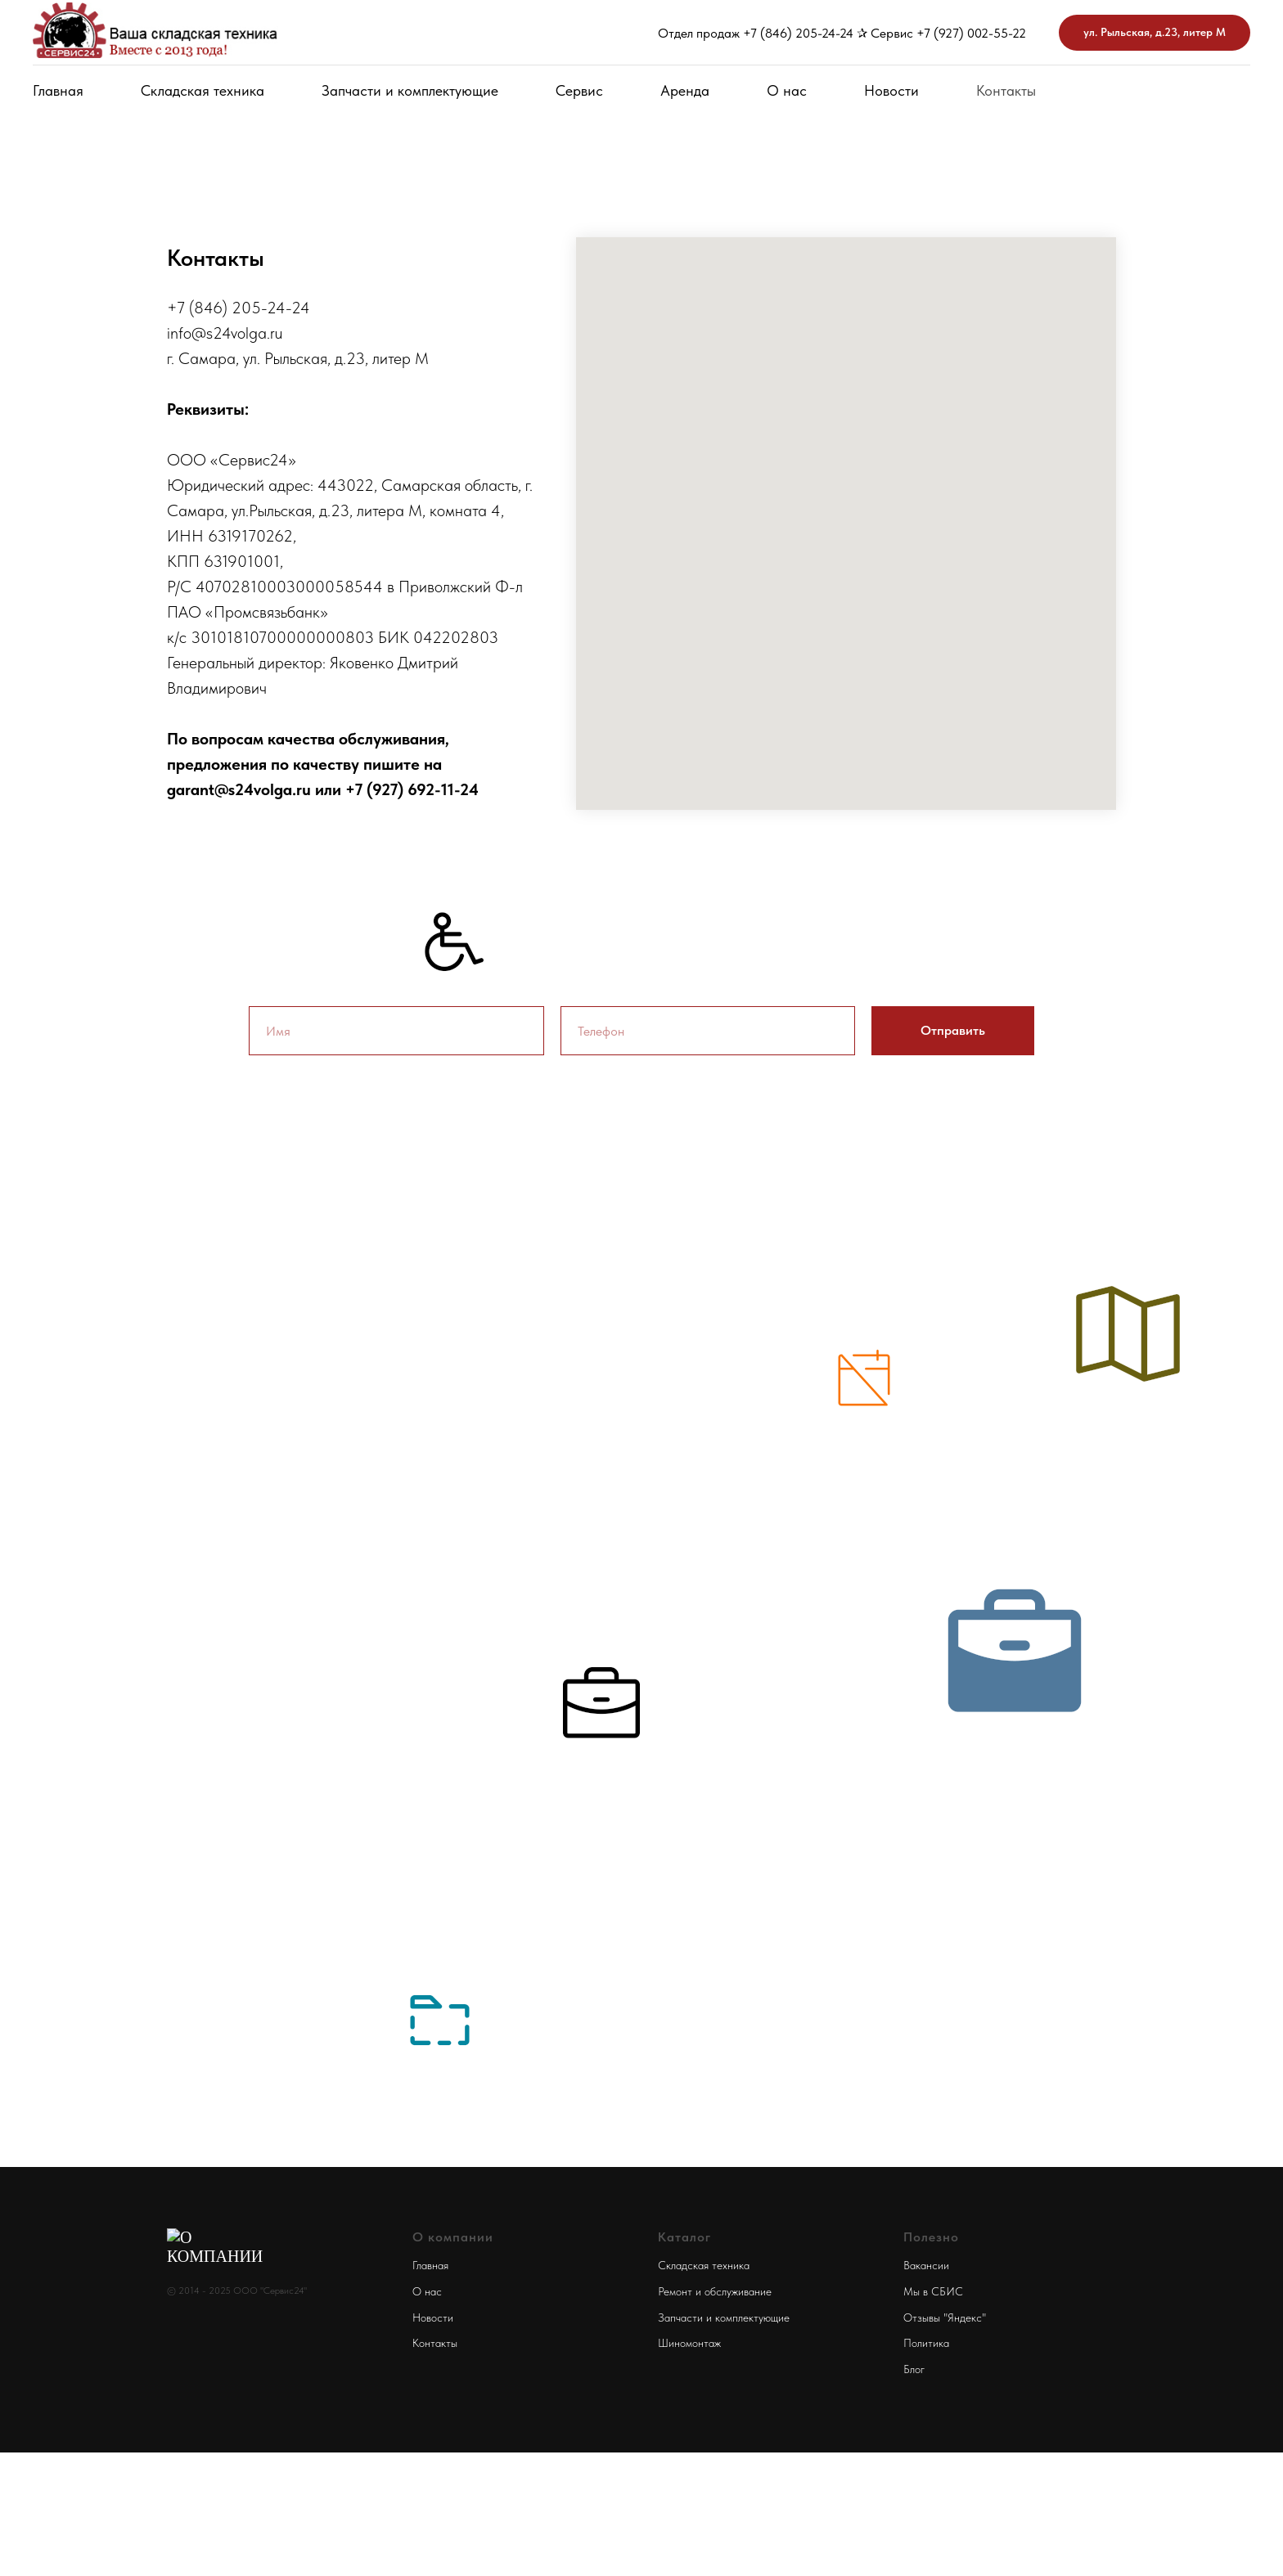 The height and width of the screenshot is (2576, 1283). Describe the element at coordinates (864, 1380) in the screenshot. I see `disable calendar or scheduling features` at that location.